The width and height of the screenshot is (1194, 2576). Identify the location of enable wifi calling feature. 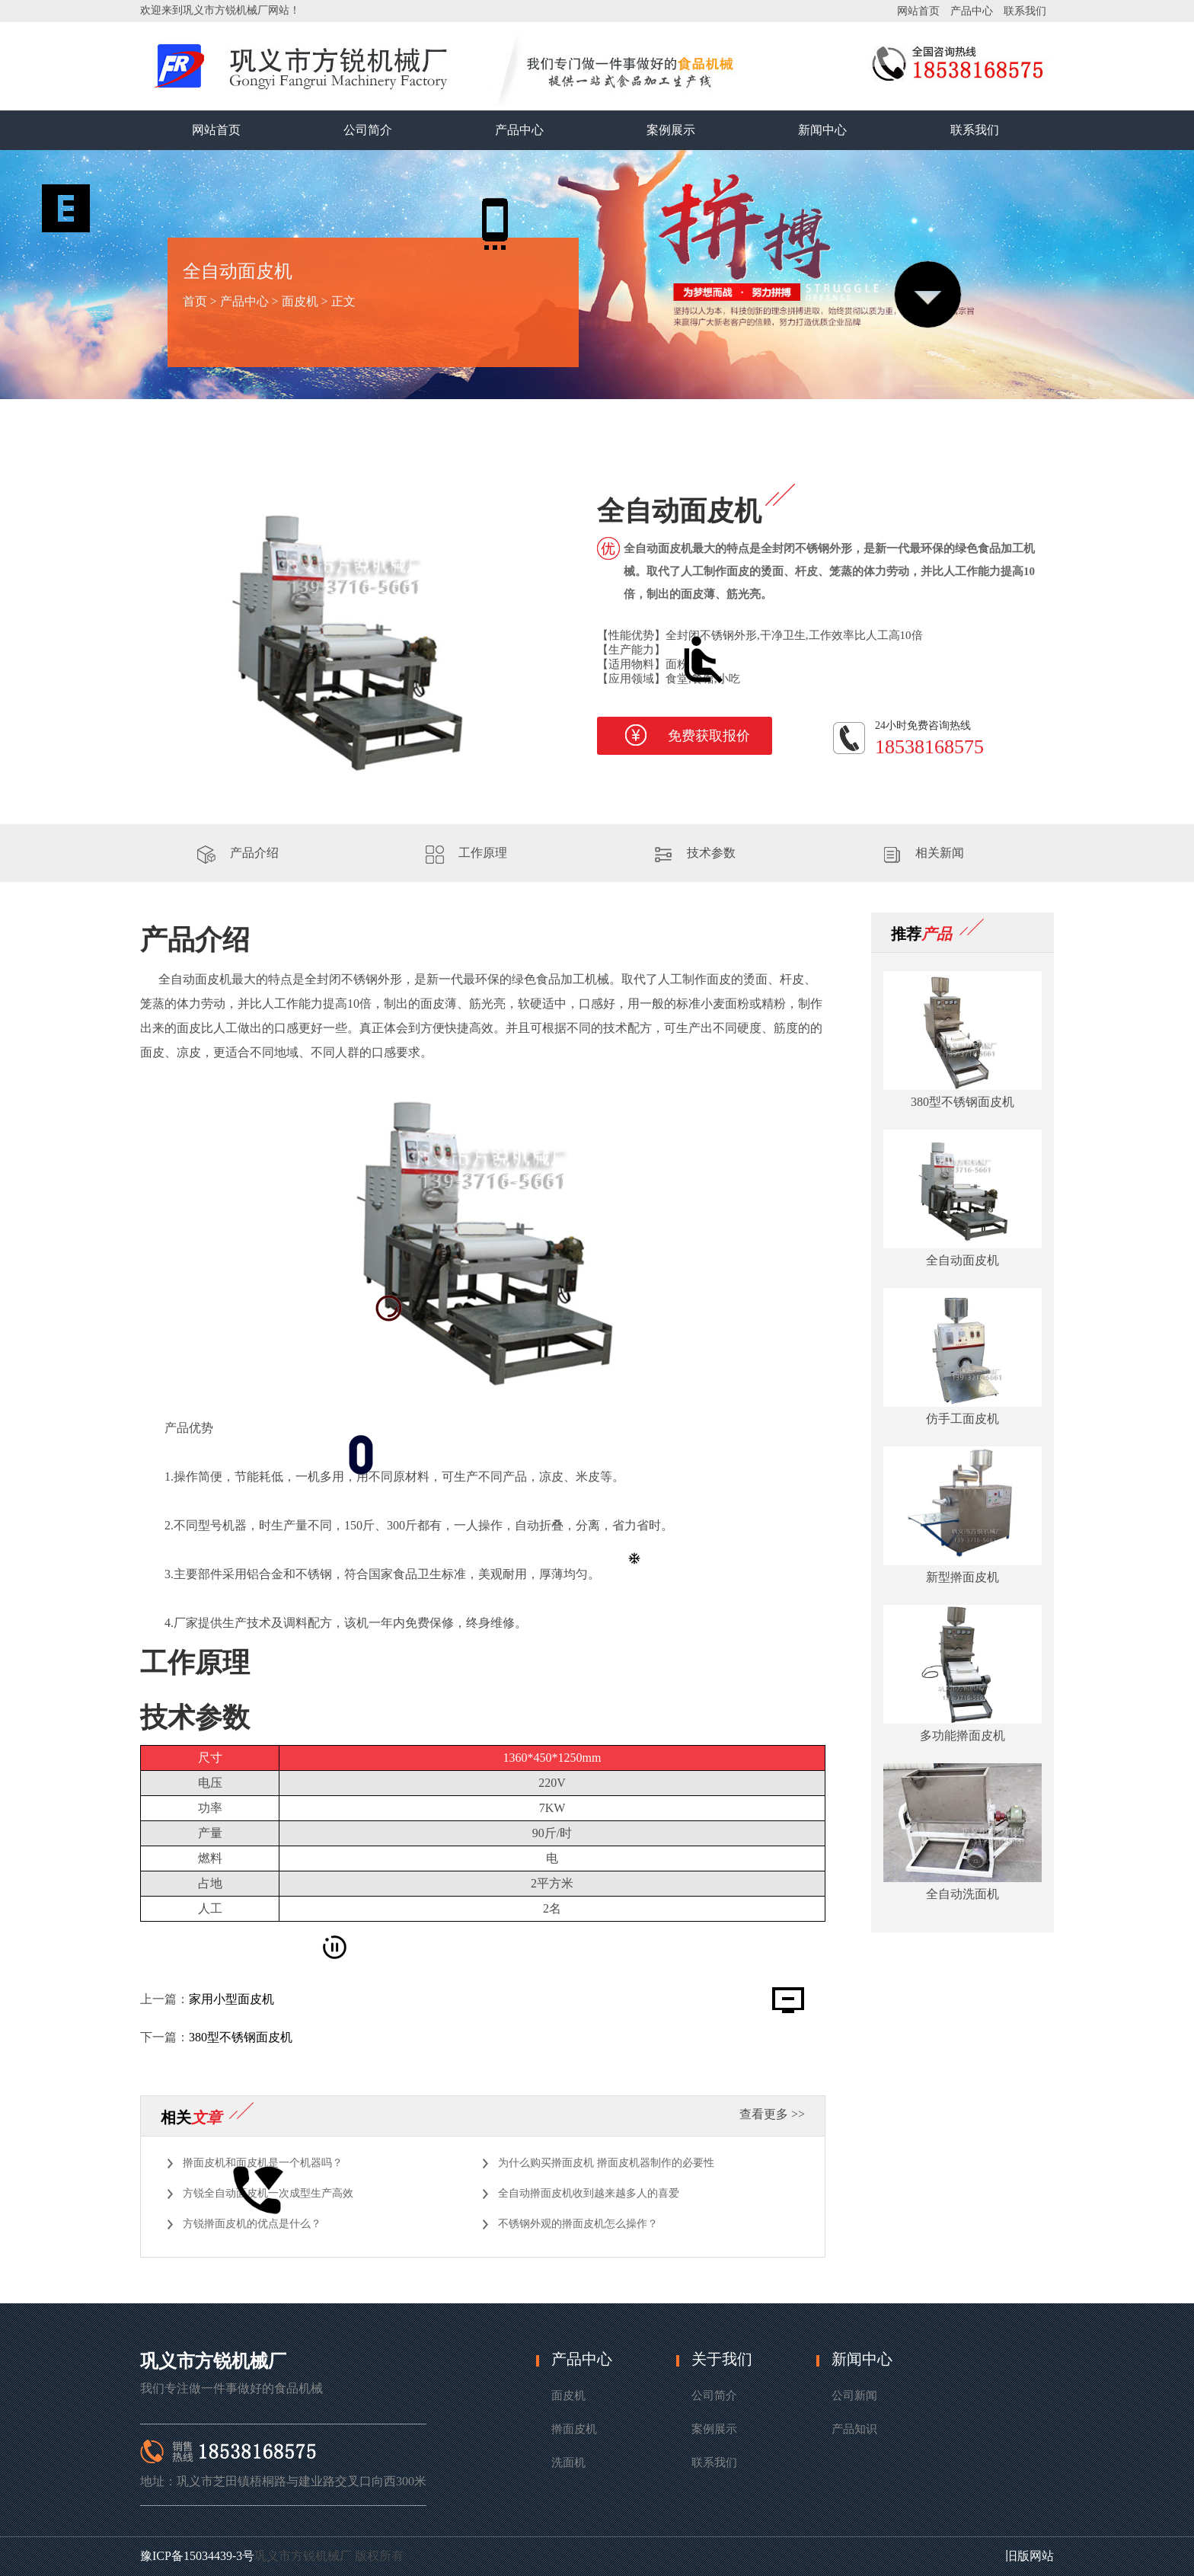
(257, 2190).